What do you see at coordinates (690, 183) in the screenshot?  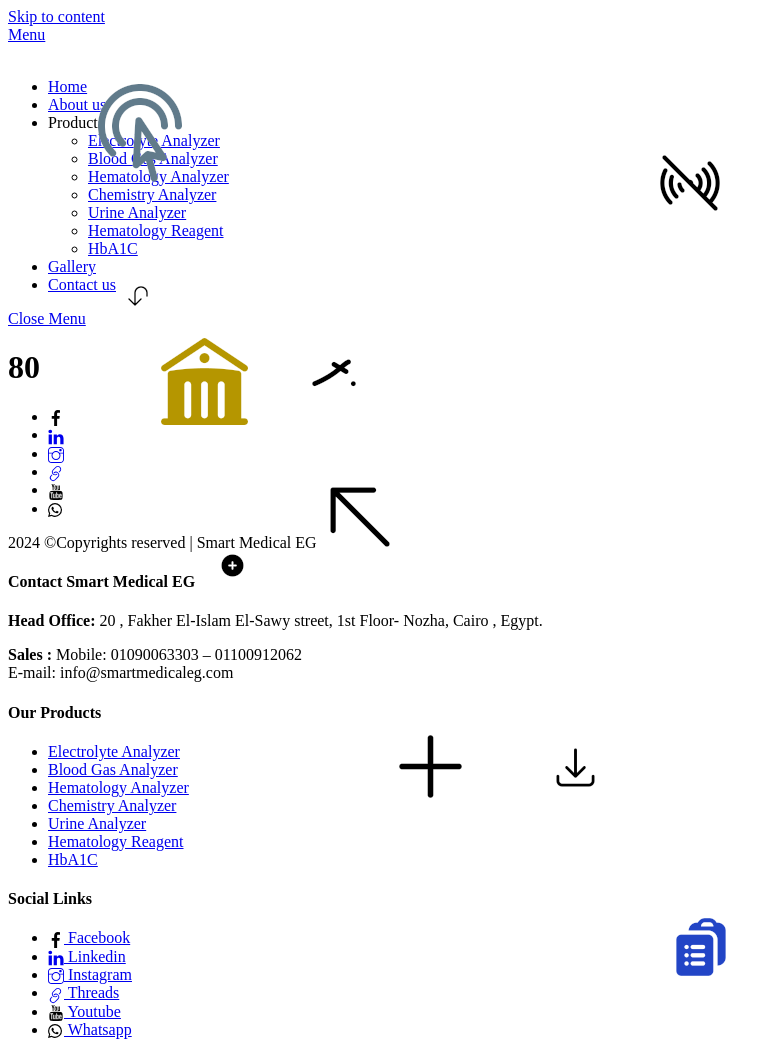 I see `no signal or connection unavailable` at bounding box center [690, 183].